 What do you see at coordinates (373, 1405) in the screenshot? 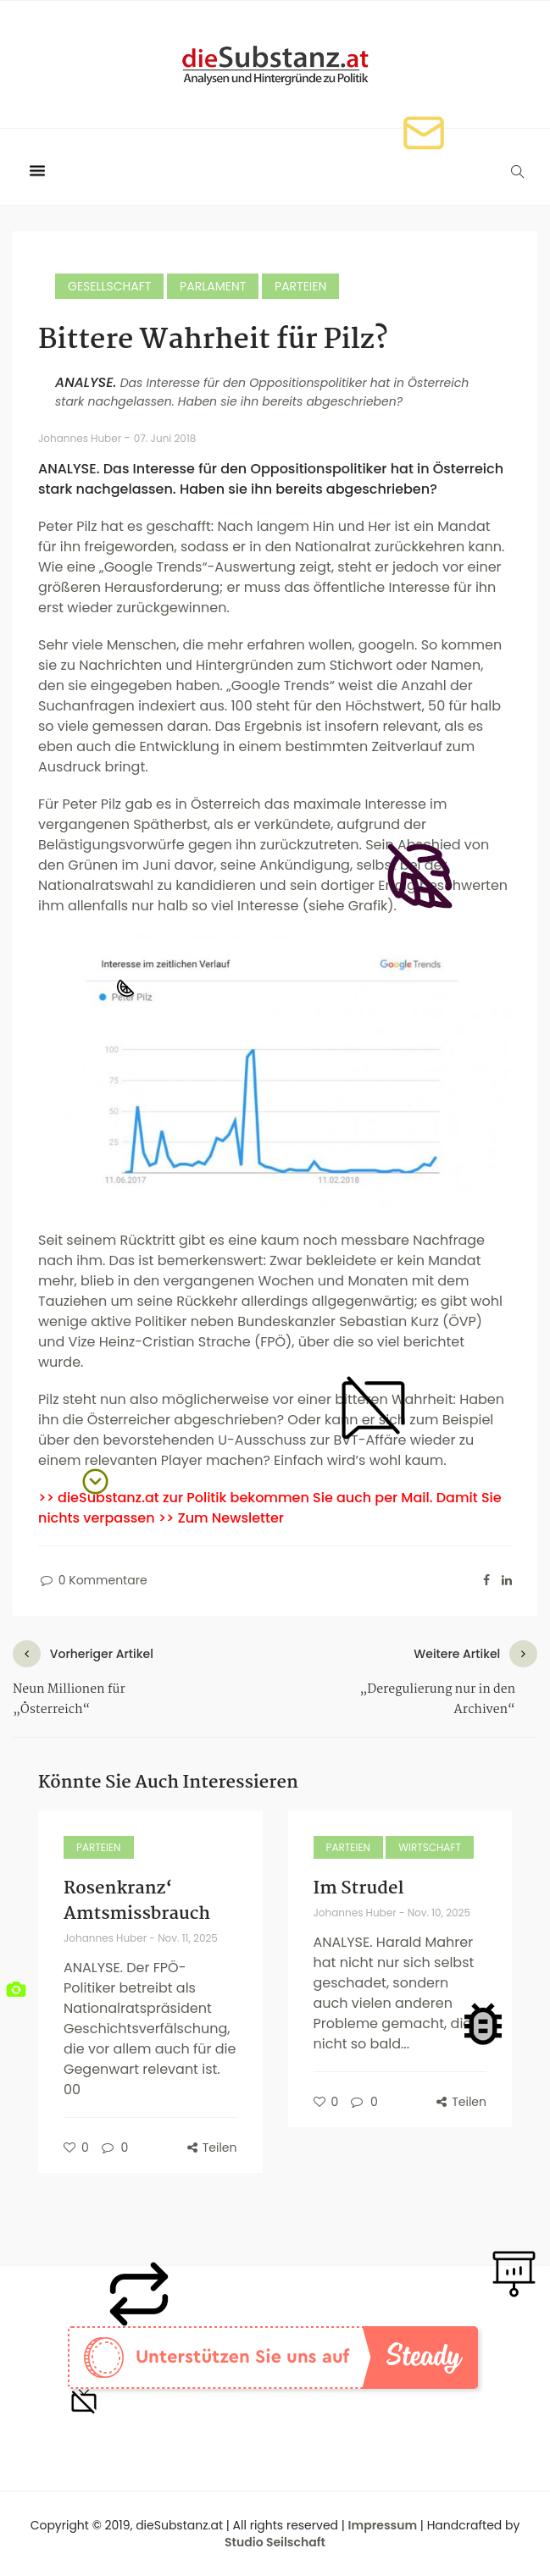
I see `mute or disable chat notifications` at bounding box center [373, 1405].